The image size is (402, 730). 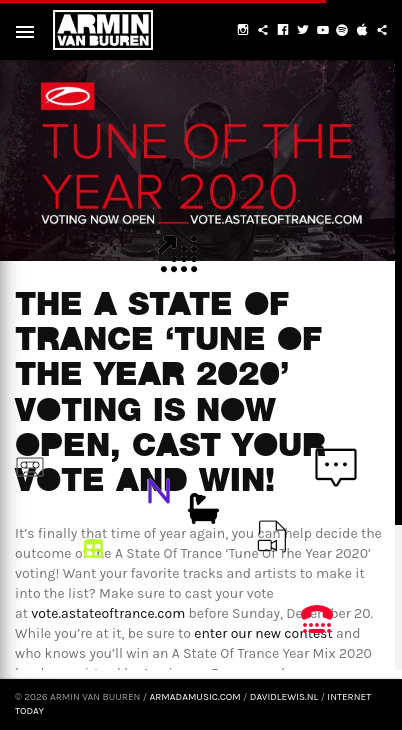 What do you see at coordinates (203, 508) in the screenshot?
I see `view bathroom amenities` at bounding box center [203, 508].